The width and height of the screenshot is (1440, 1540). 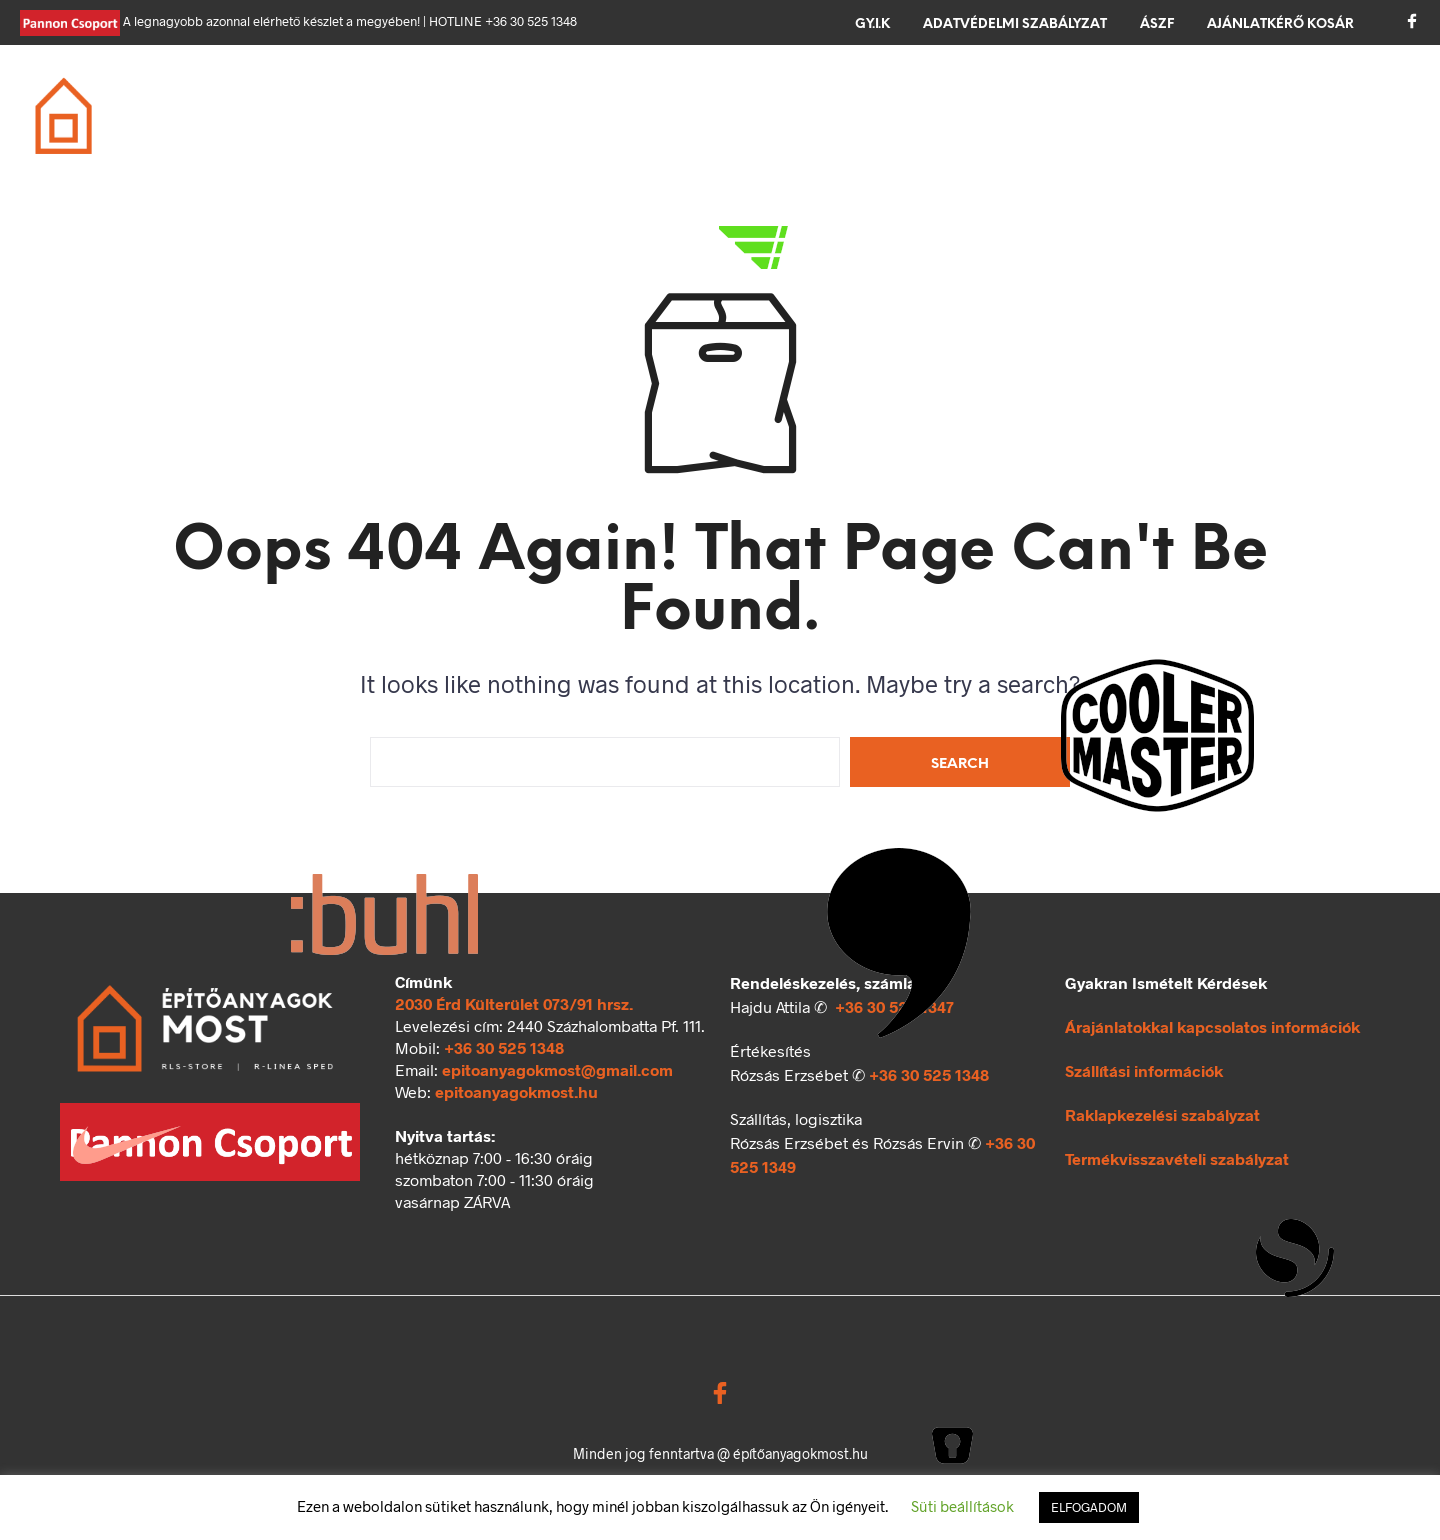 What do you see at coordinates (384, 914) in the screenshot?
I see `buhl company logo` at bounding box center [384, 914].